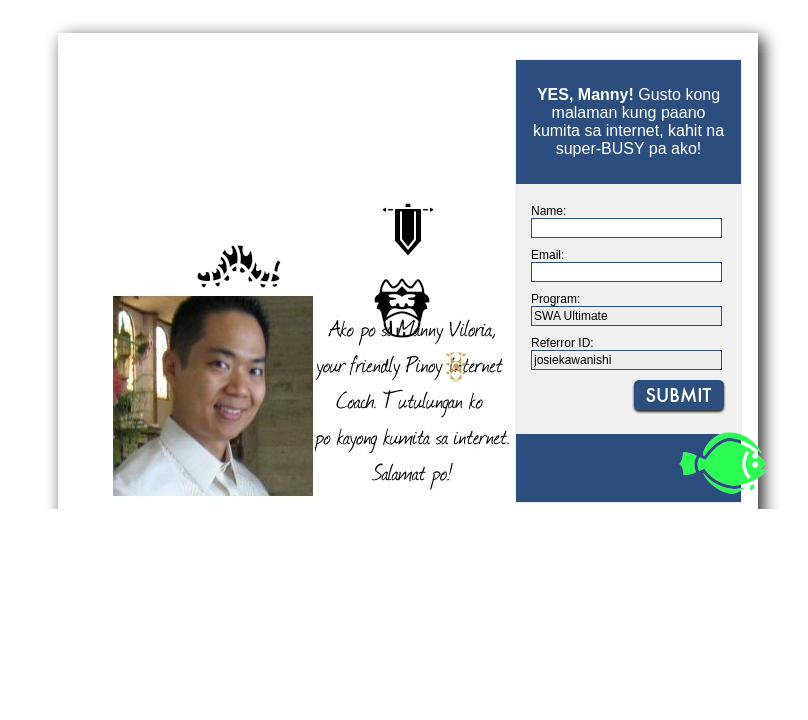  I want to click on adjust banner width or resize vertical flag element, so click(408, 229).